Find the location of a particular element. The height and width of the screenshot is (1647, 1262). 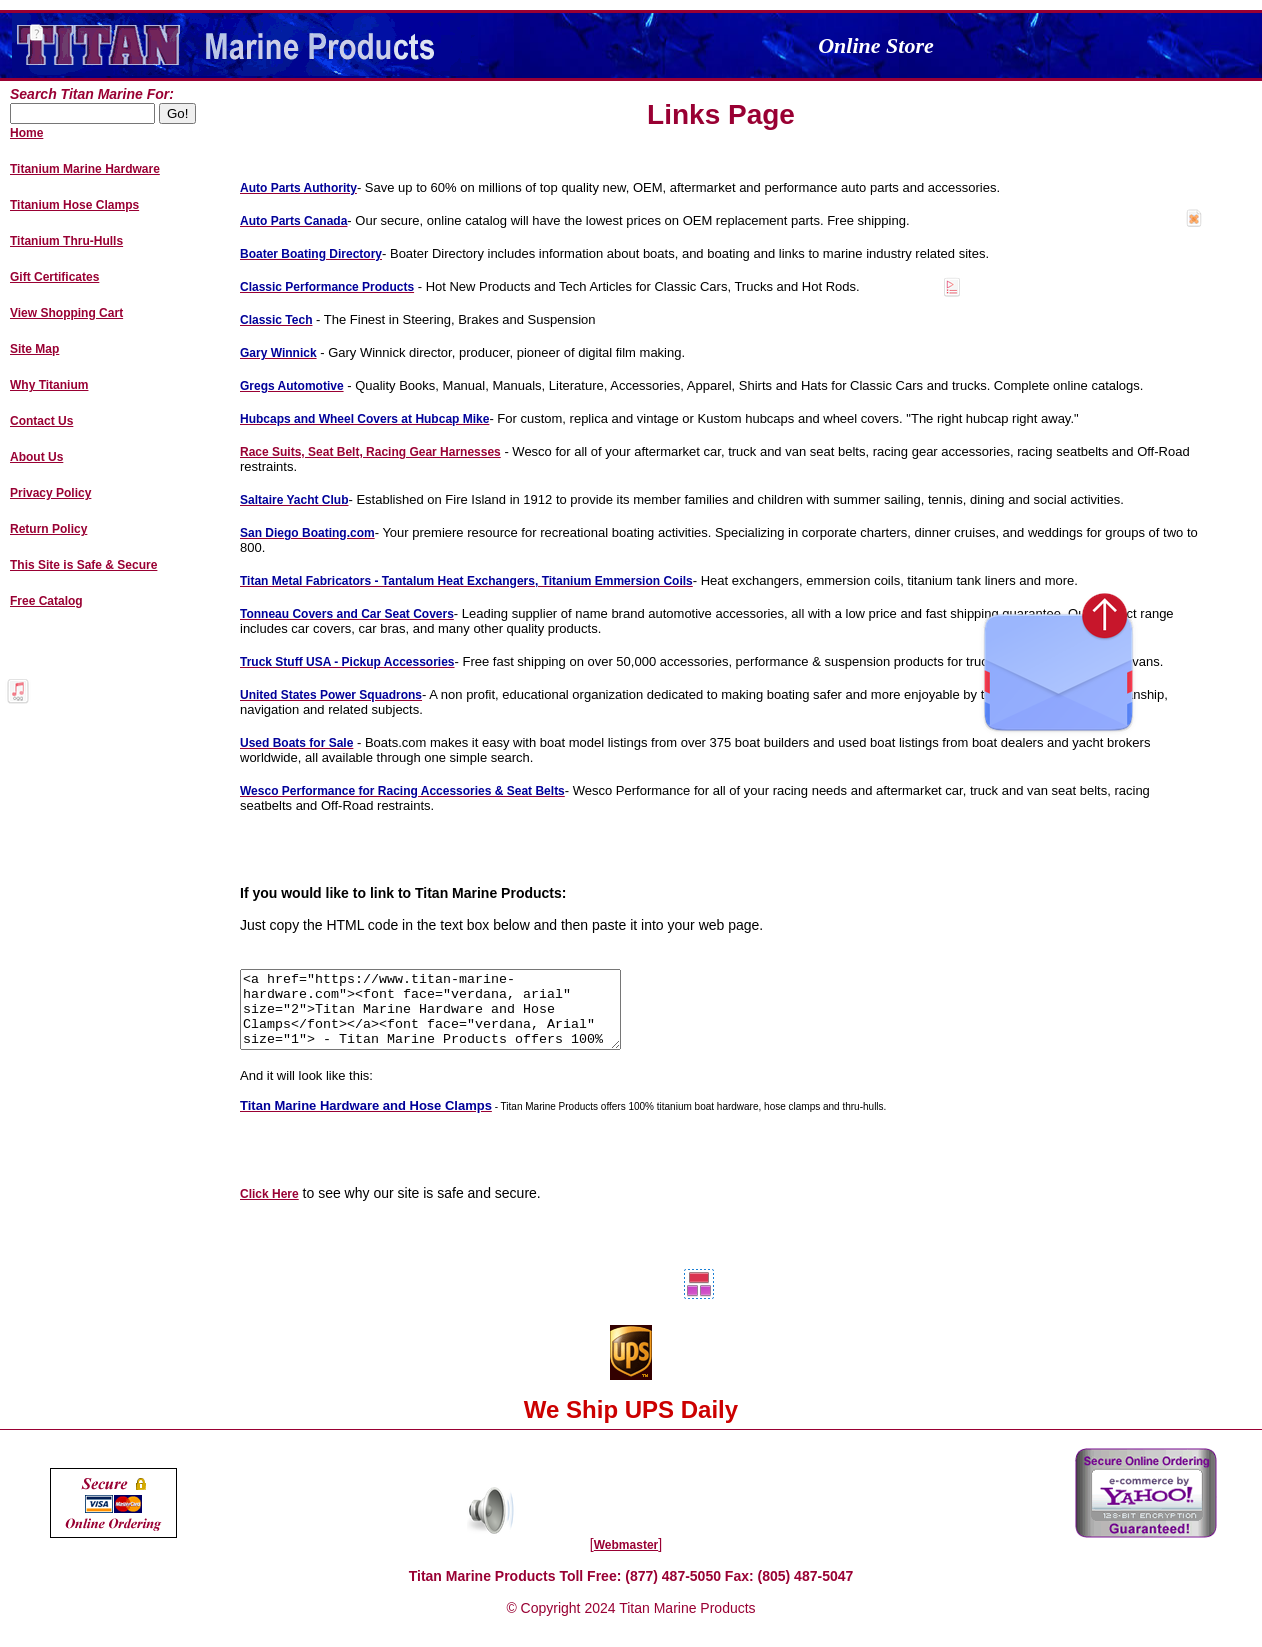

unrecognized file type is located at coordinates (36, 32).